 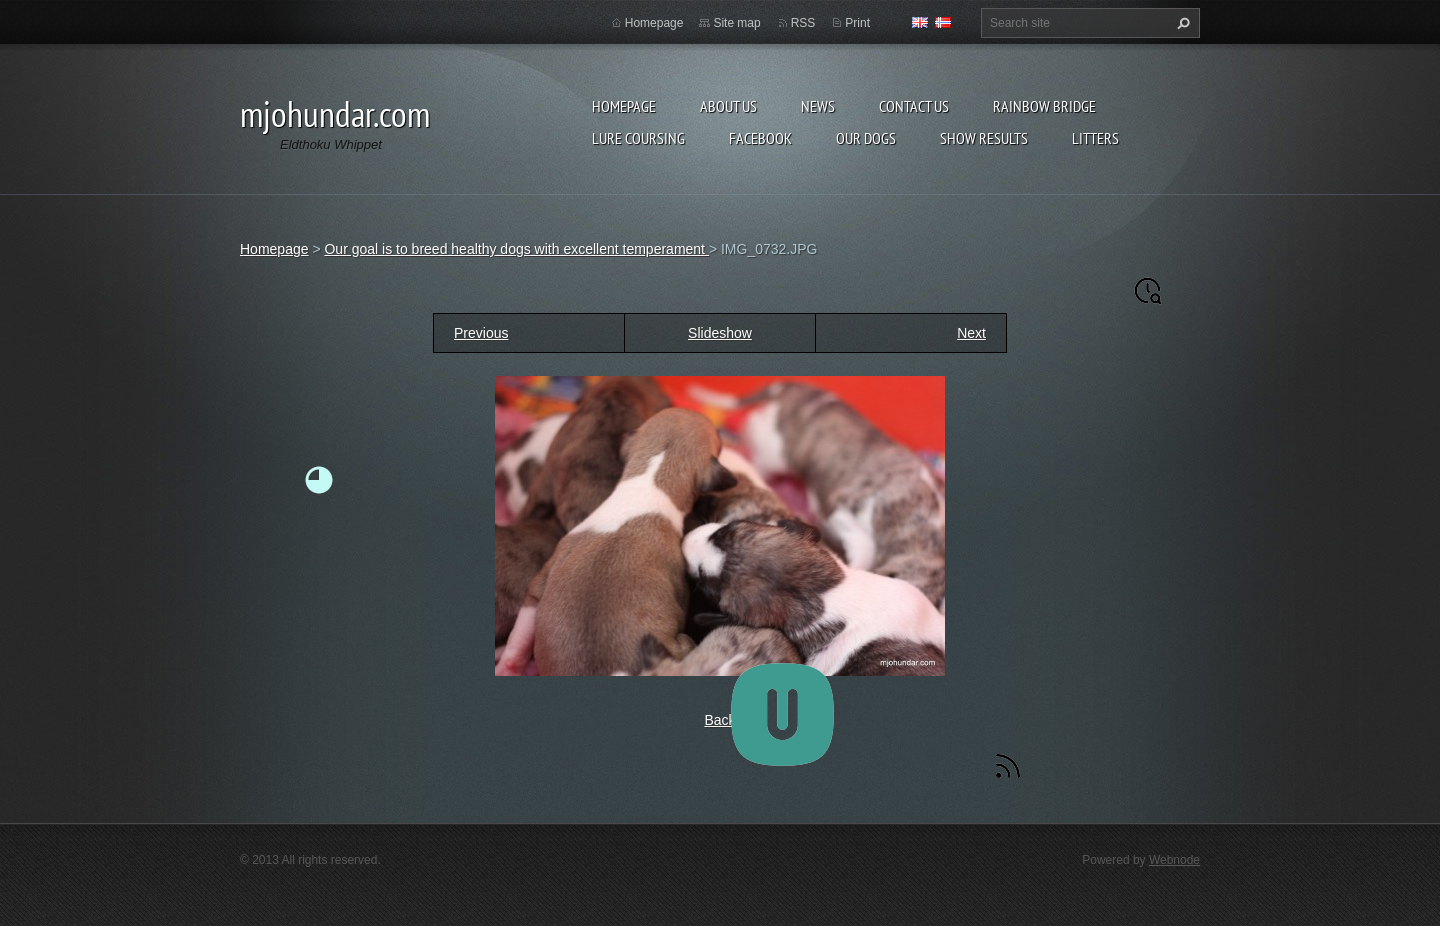 I want to click on subscribe to RSS feed, so click(x=1008, y=766).